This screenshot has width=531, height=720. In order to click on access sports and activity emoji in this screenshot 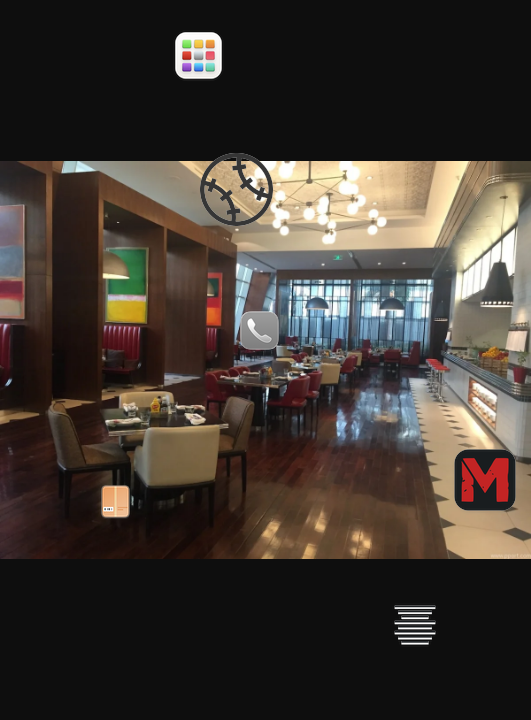, I will do `click(236, 189)`.